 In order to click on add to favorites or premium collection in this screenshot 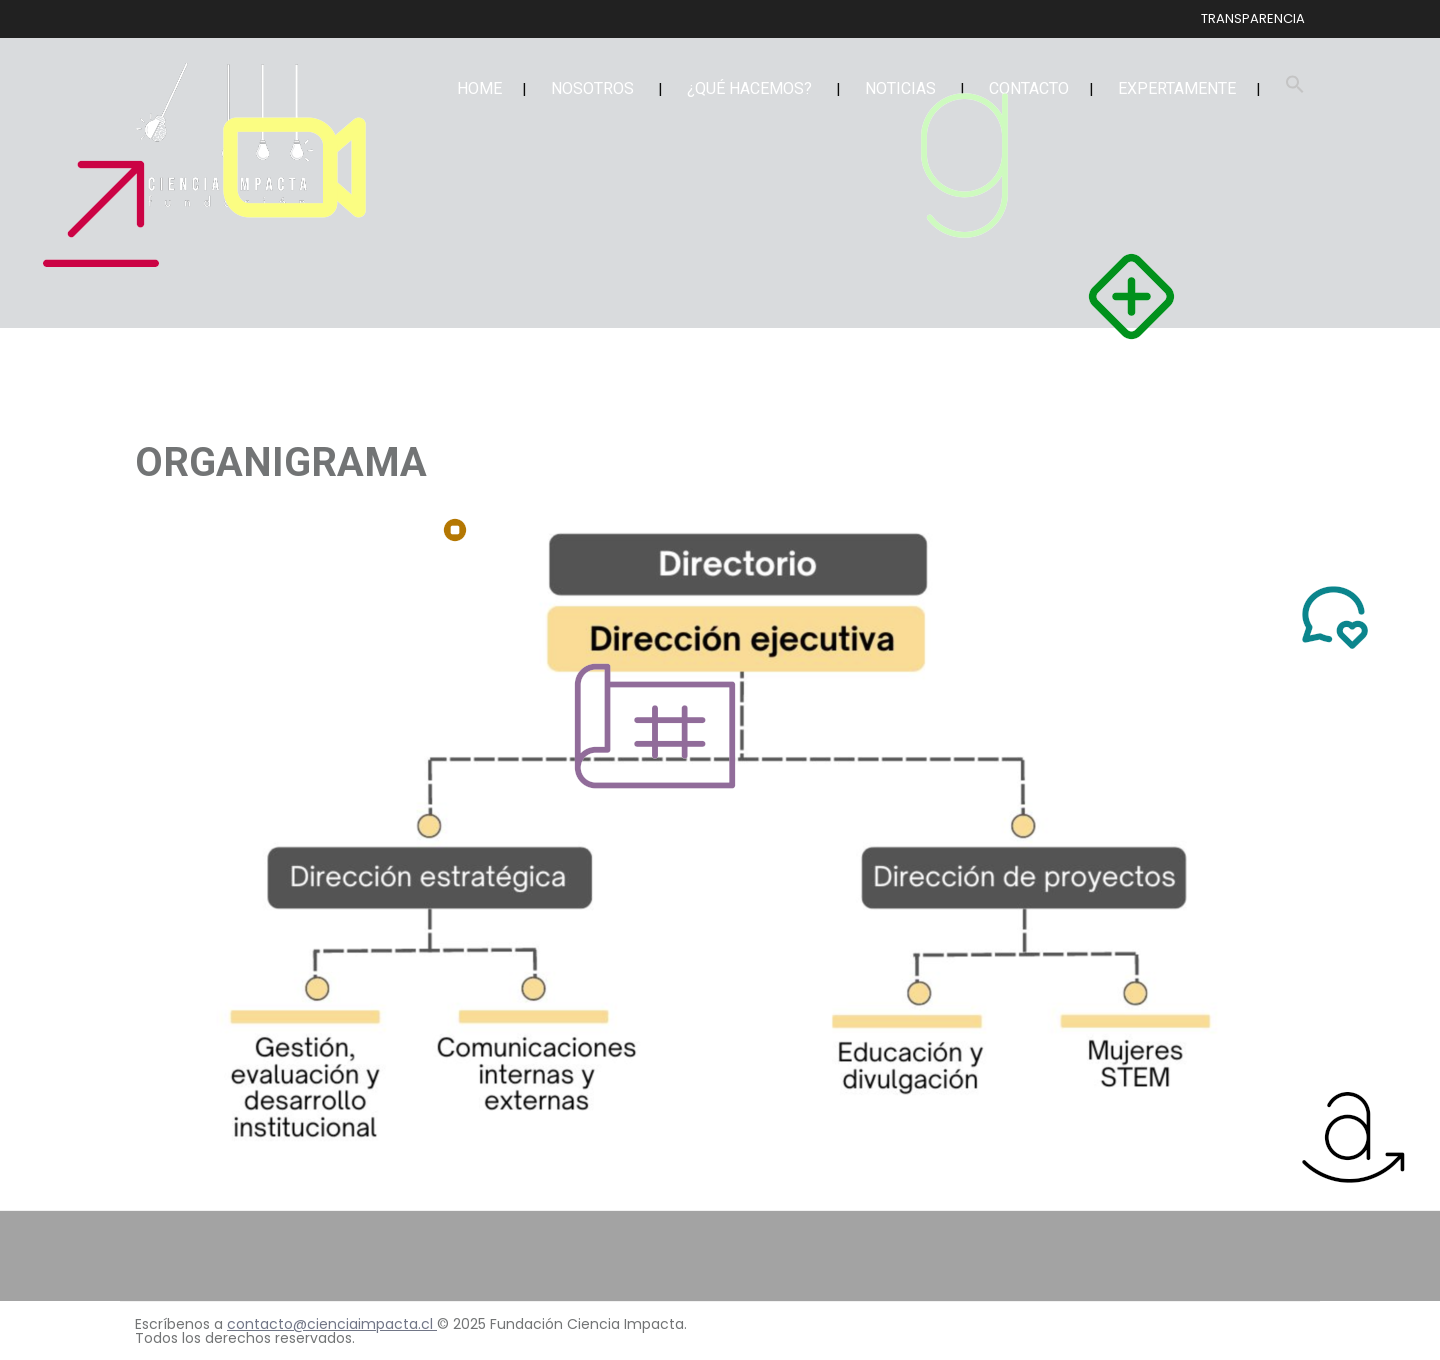, I will do `click(1131, 296)`.